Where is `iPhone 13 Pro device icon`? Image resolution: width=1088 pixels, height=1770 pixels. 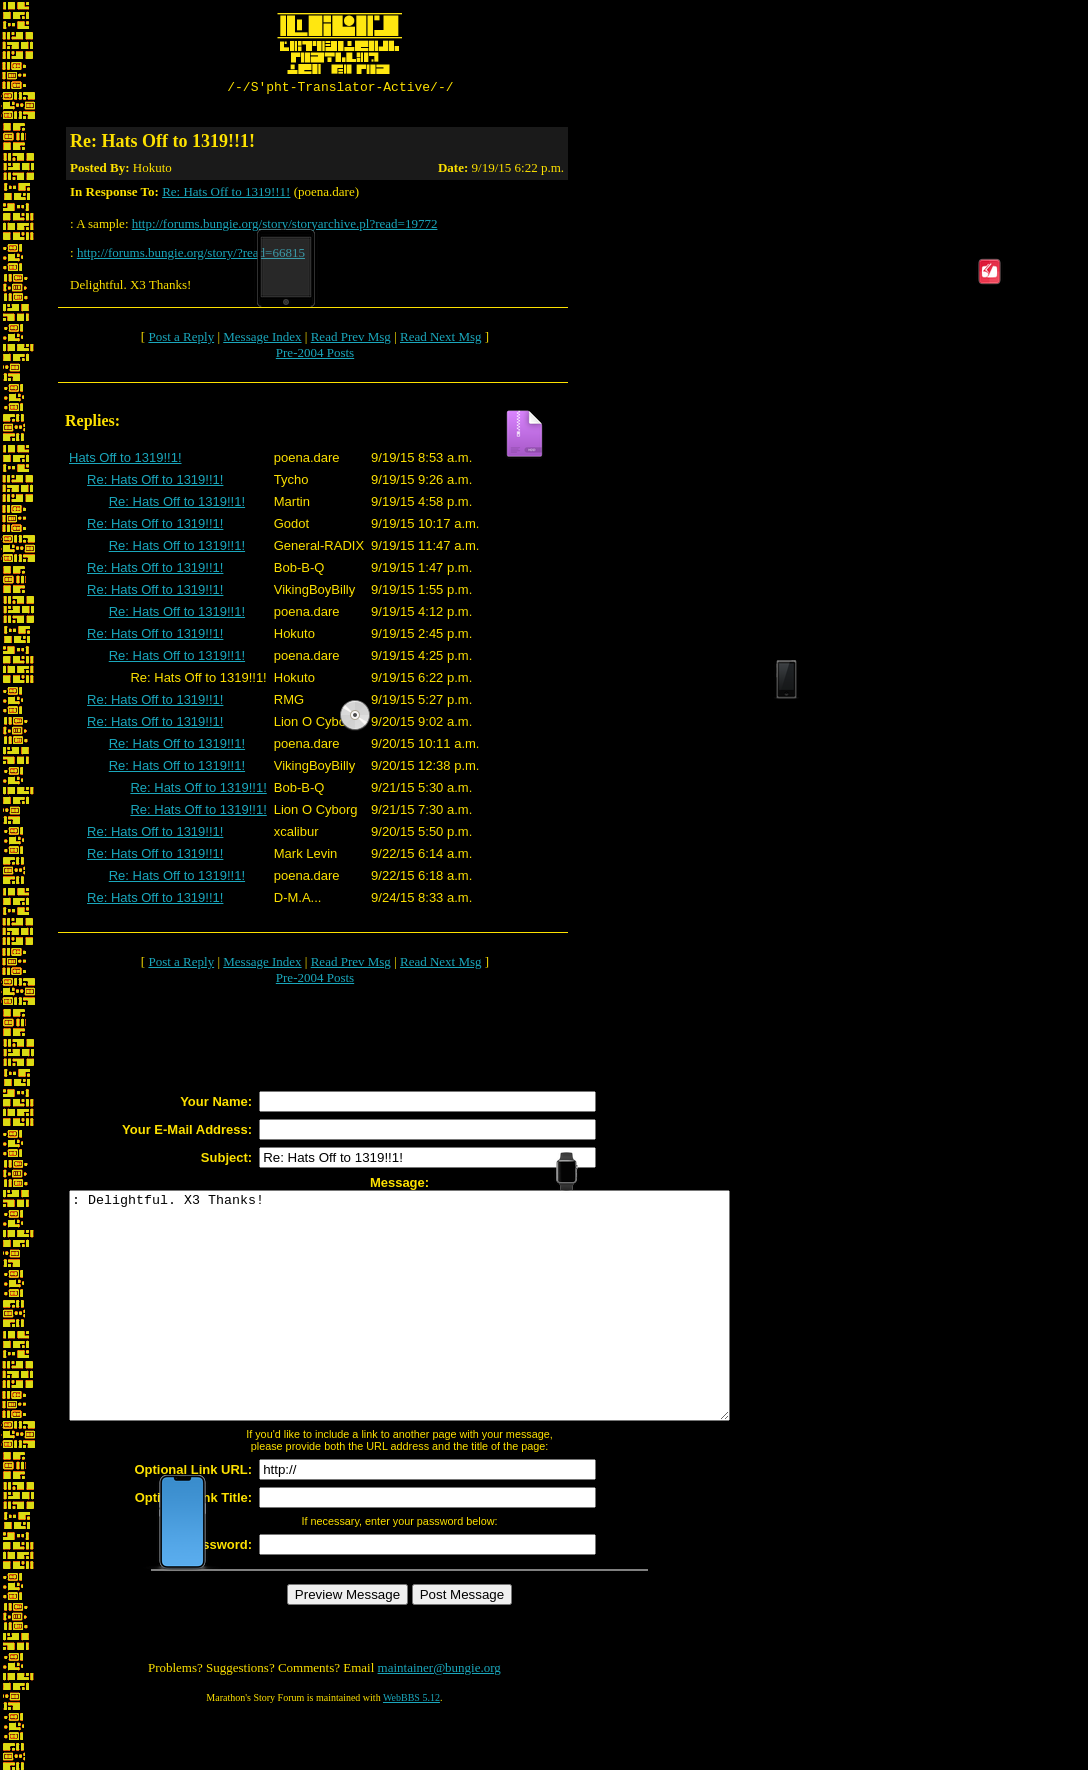
iPhone 13 Pro device icon is located at coordinates (182, 1523).